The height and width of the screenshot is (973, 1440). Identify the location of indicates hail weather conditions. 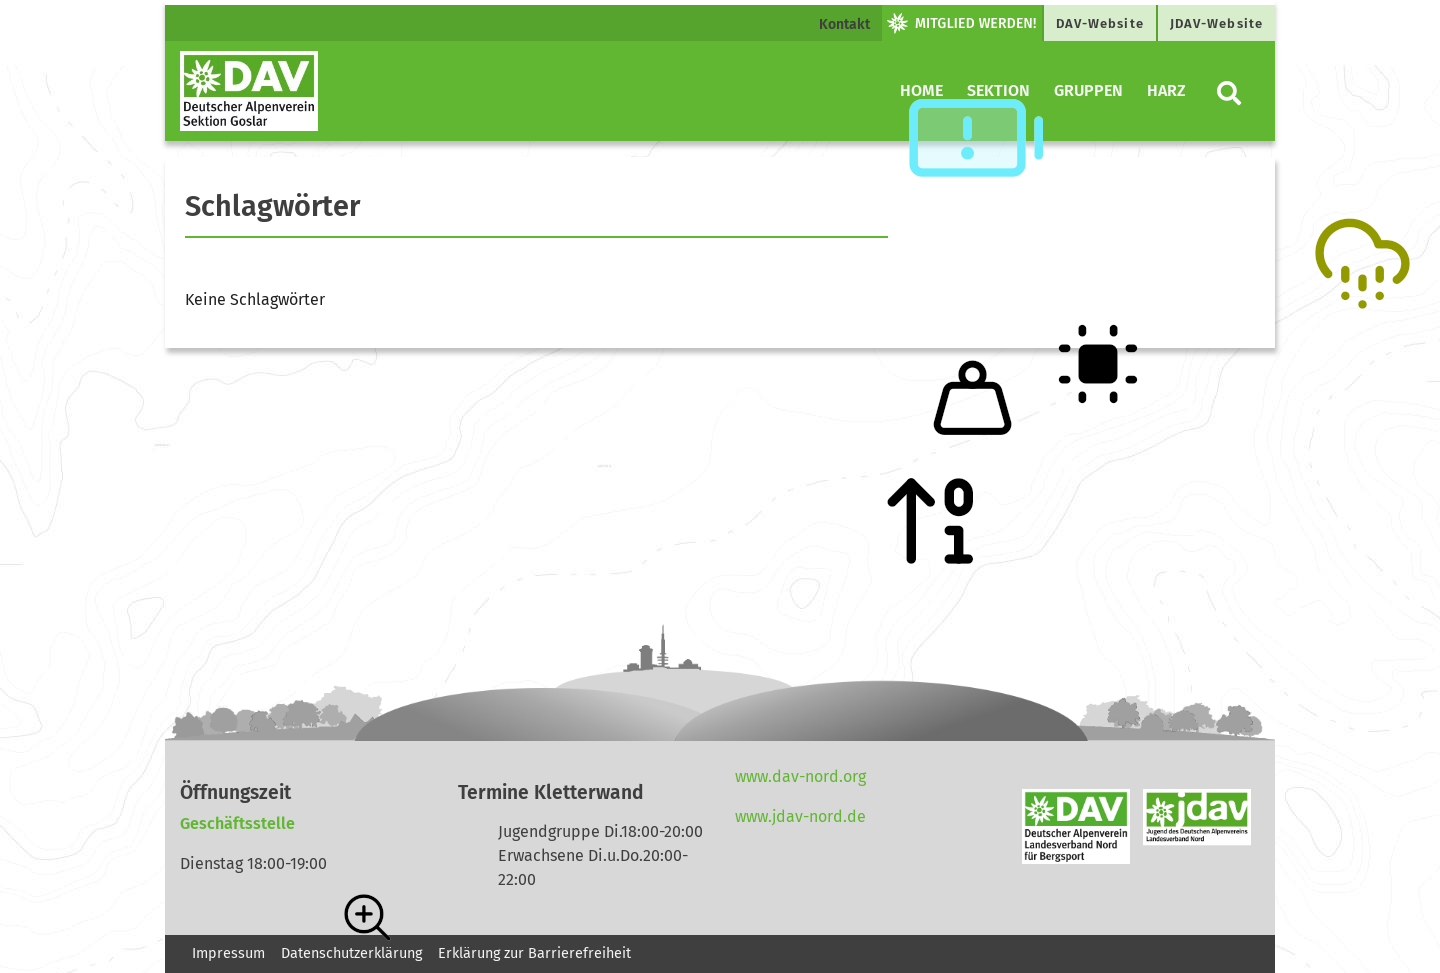
(1362, 261).